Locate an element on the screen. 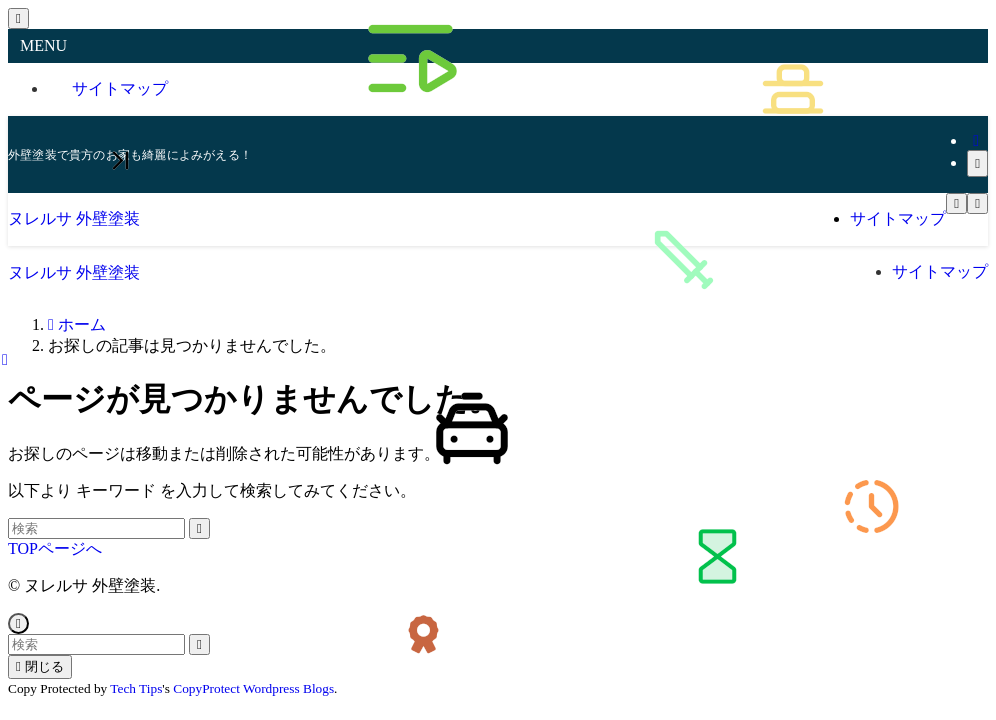 The width and height of the screenshot is (996, 720). request a taxi or cab ride is located at coordinates (472, 432).